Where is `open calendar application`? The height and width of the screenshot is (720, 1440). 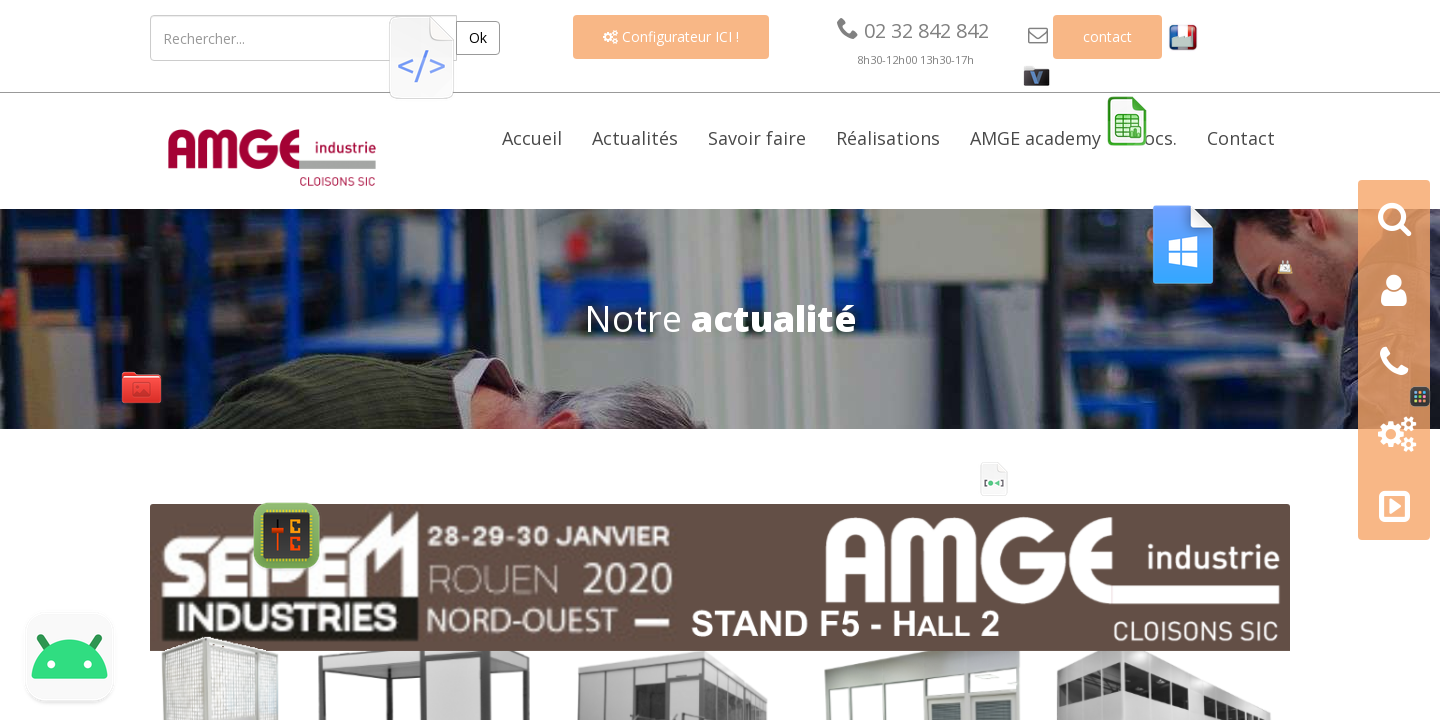 open calendar application is located at coordinates (1285, 268).